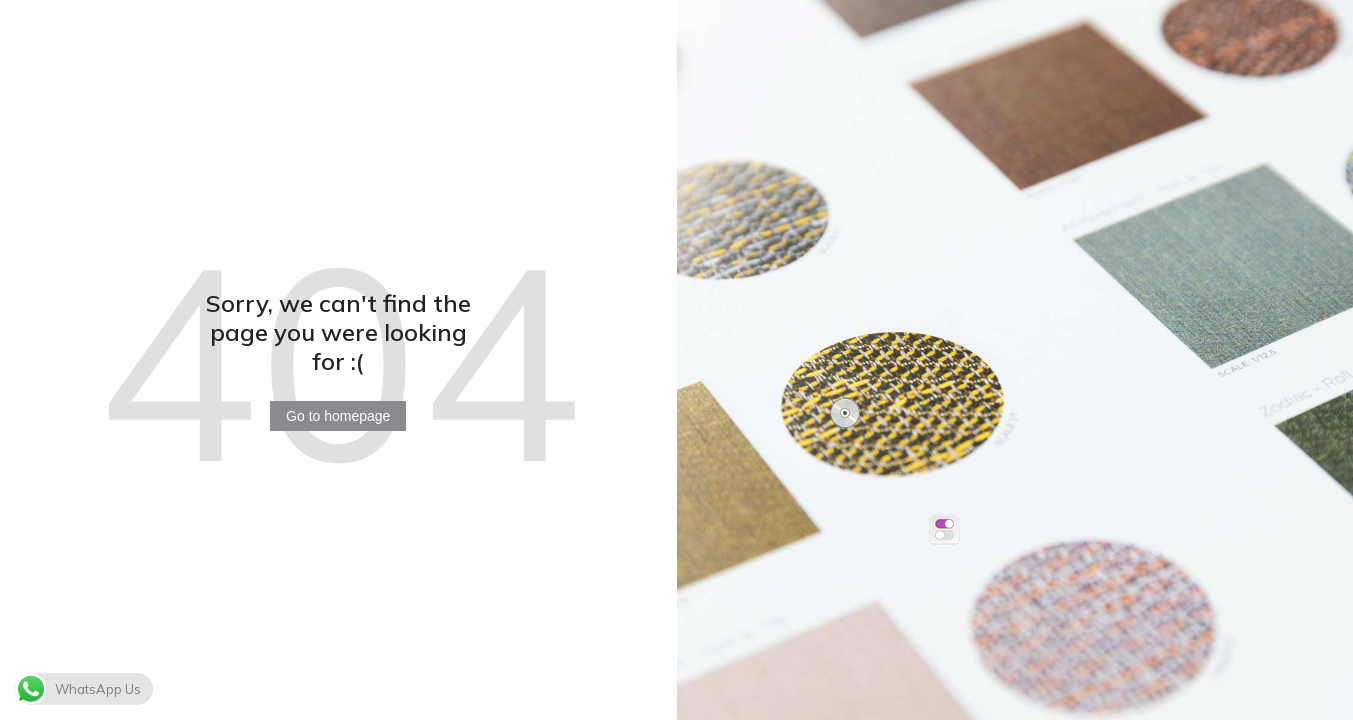  Describe the element at coordinates (845, 413) in the screenshot. I see `indicates a DVD-ROM drive or disc` at that location.